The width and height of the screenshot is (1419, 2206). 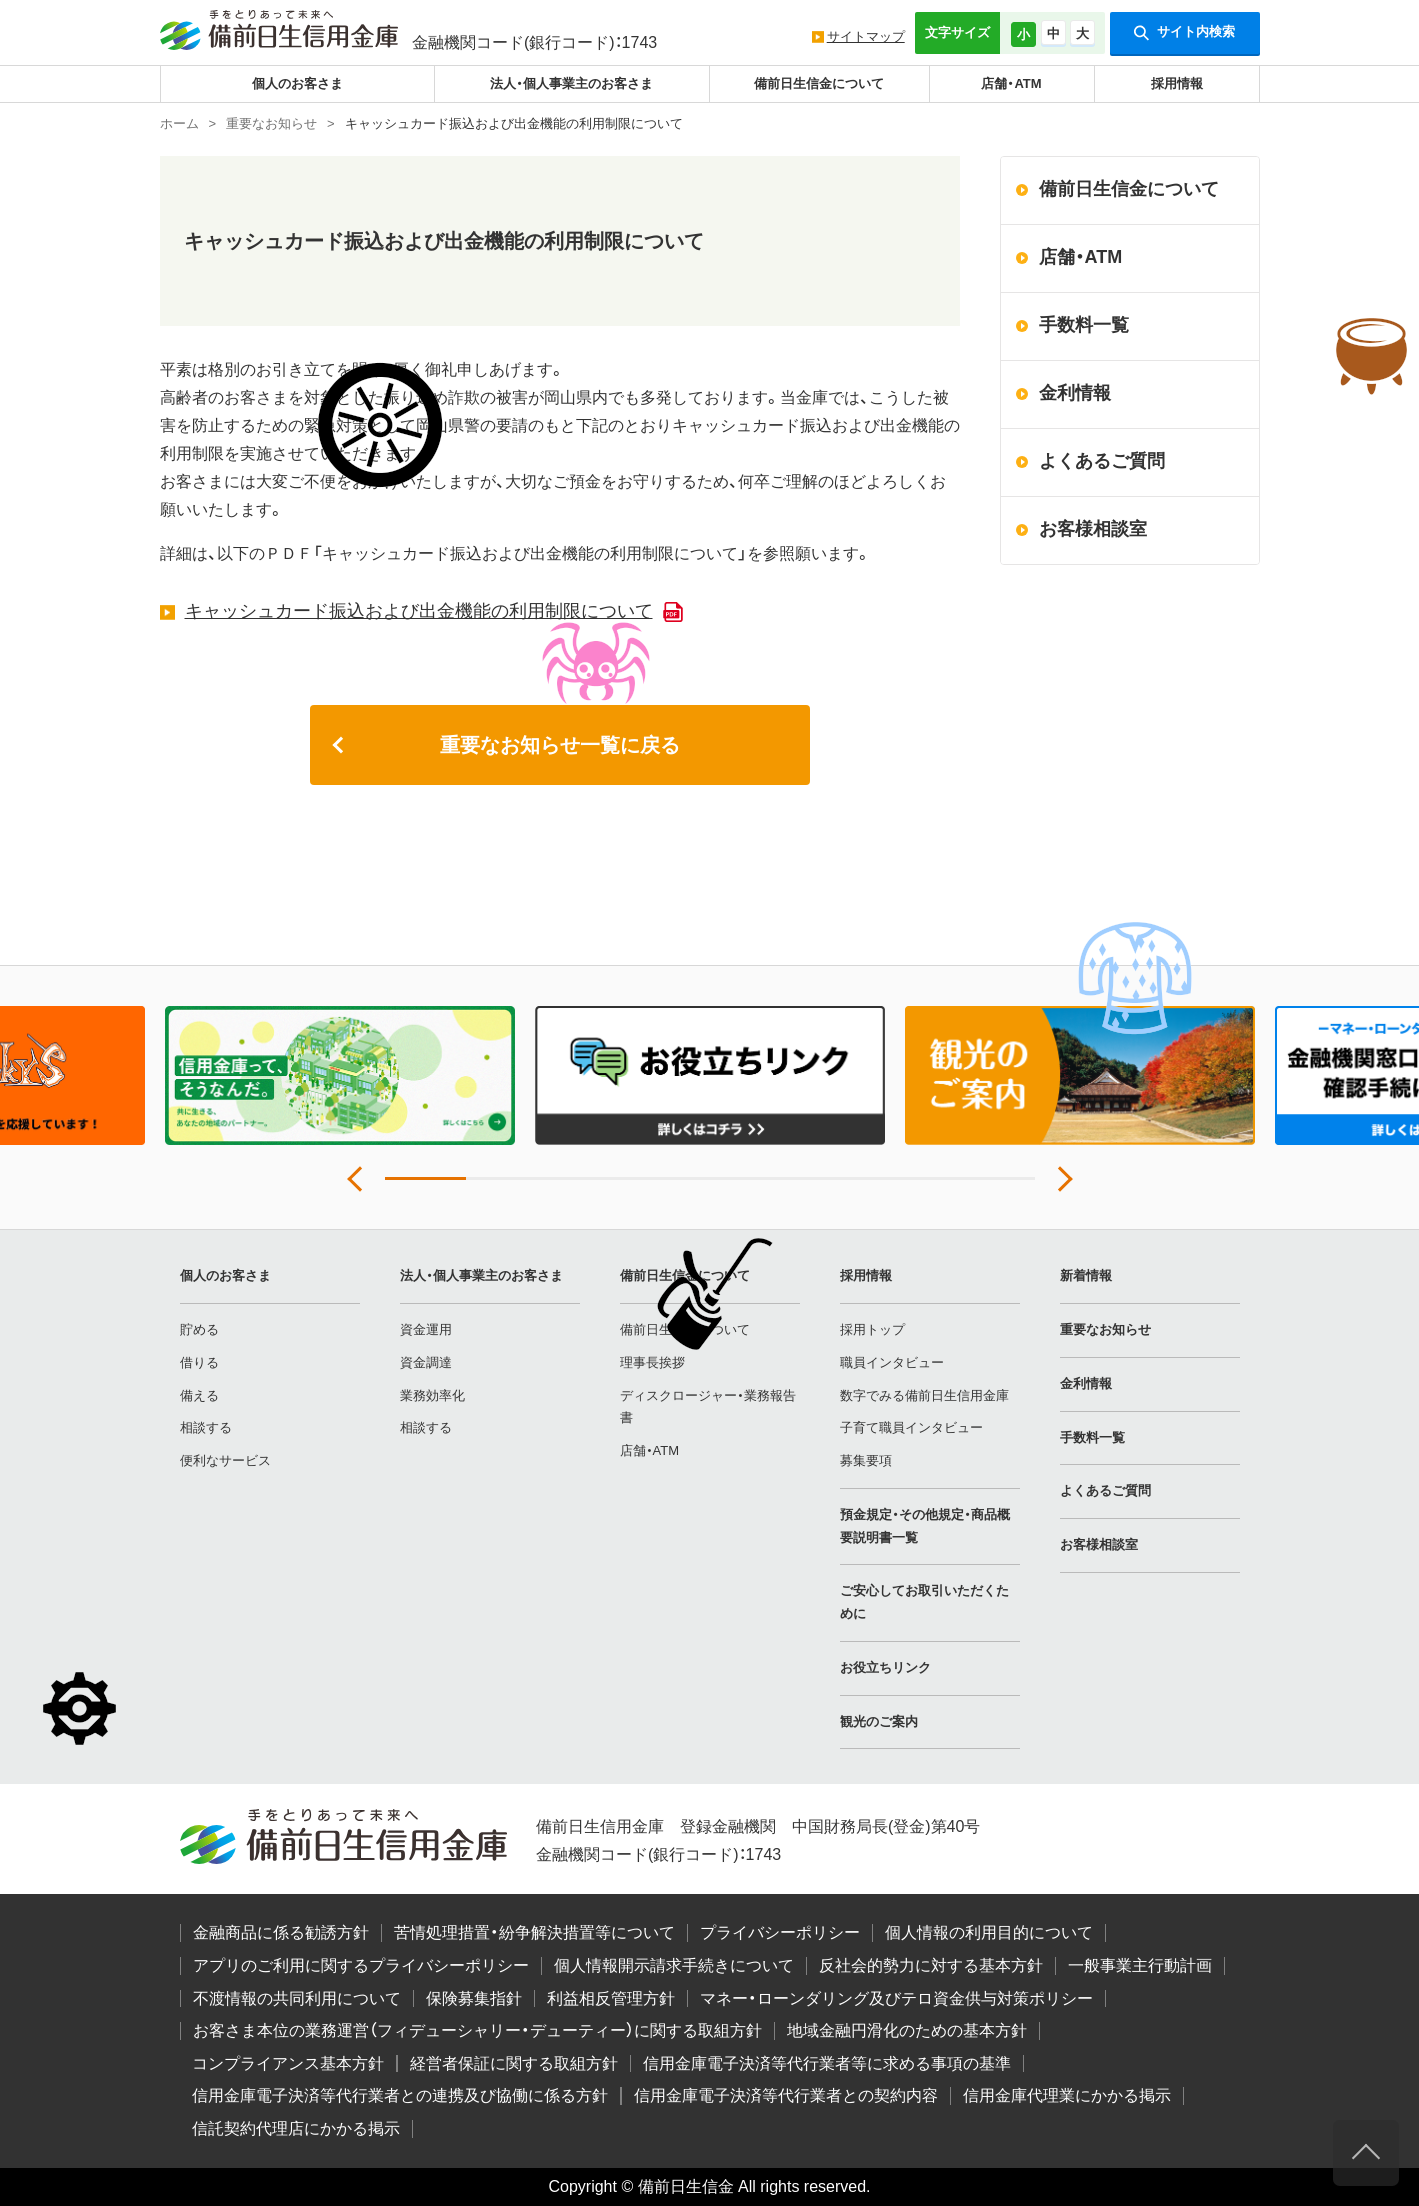 I want to click on access crafting or potion brewing features, so click(x=1371, y=356).